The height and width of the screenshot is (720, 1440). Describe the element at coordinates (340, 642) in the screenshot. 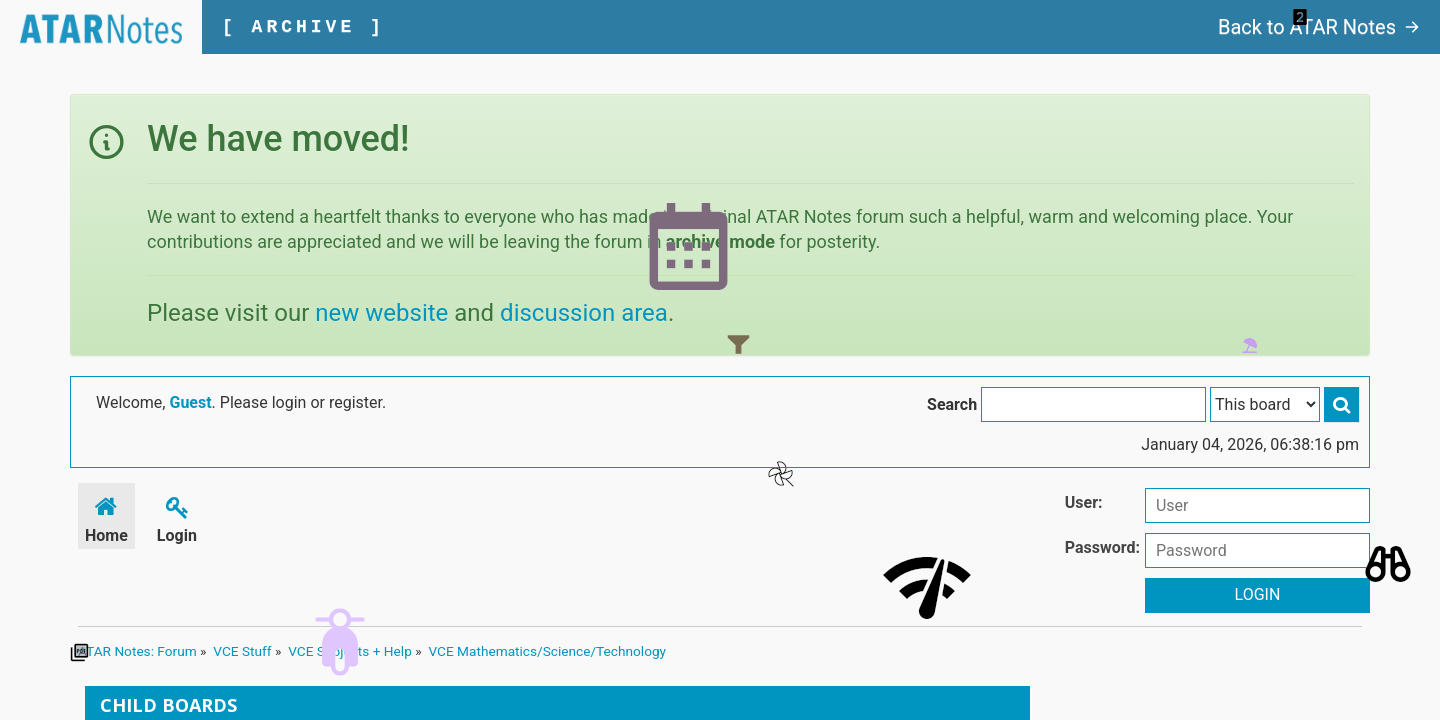

I see `select moped or scooter delivery option` at that location.